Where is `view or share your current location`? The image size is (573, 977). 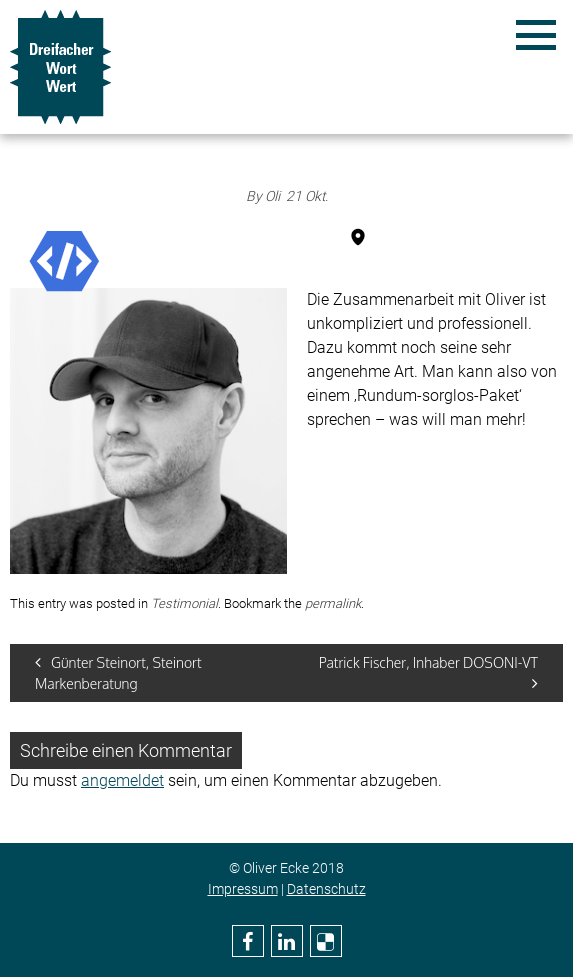
view or share your current location is located at coordinates (358, 237).